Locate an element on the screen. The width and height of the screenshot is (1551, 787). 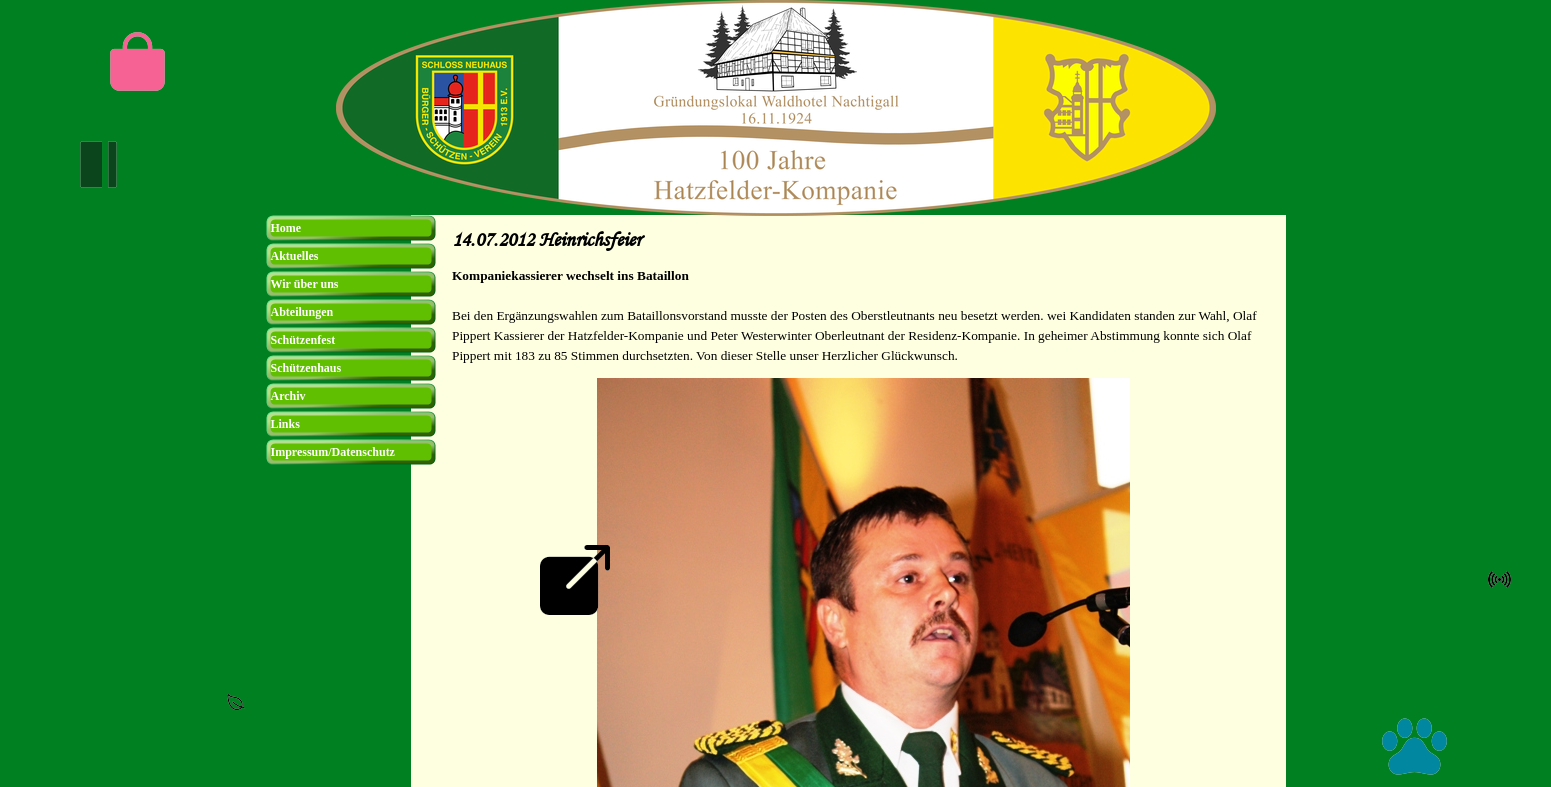
open link in a new window is located at coordinates (575, 580).